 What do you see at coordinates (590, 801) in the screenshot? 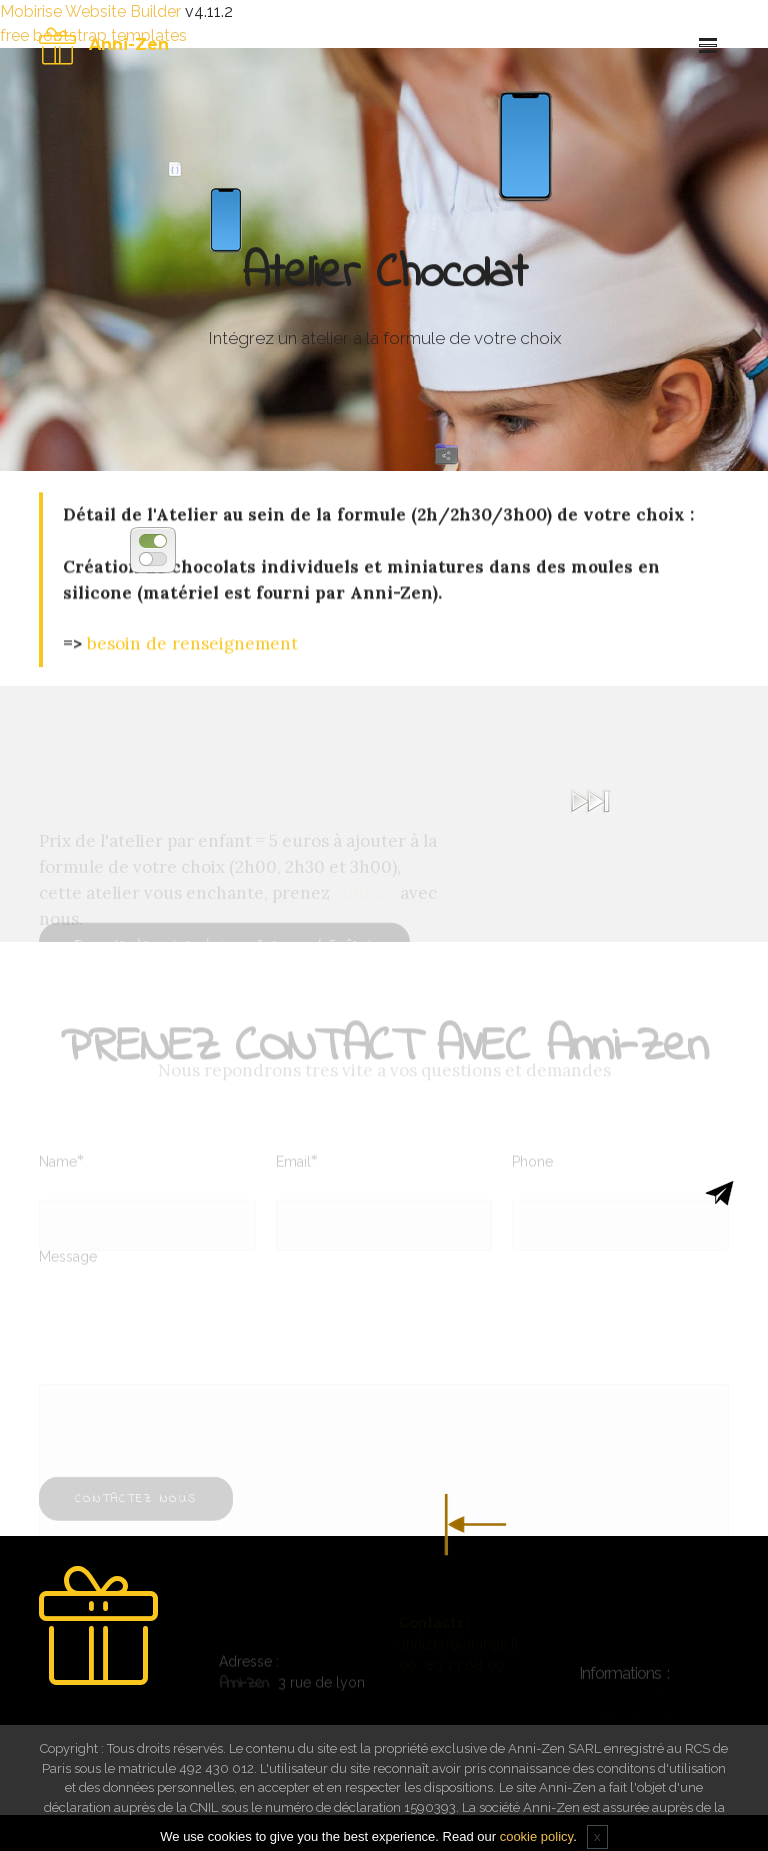
I see `skip to next track in media player` at bounding box center [590, 801].